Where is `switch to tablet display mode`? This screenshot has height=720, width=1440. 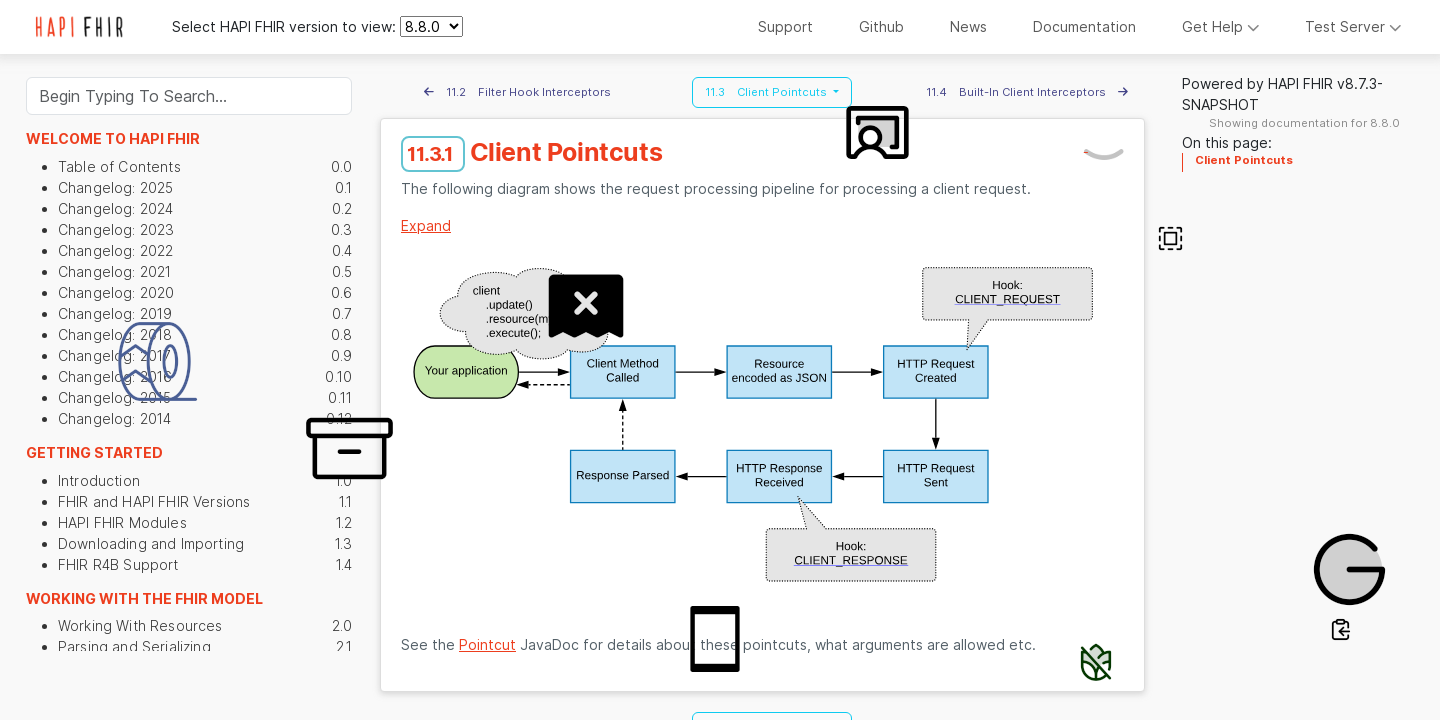 switch to tablet display mode is located at coordinates (715, 639).